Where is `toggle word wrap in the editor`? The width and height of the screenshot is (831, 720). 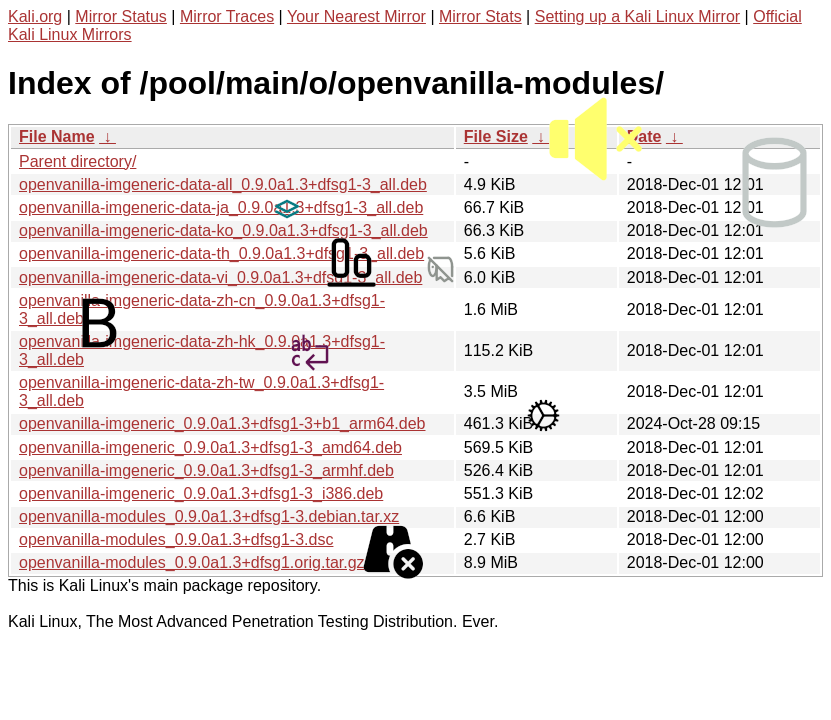
toggle word wrap in the editor is located at coordinates (310, 353).